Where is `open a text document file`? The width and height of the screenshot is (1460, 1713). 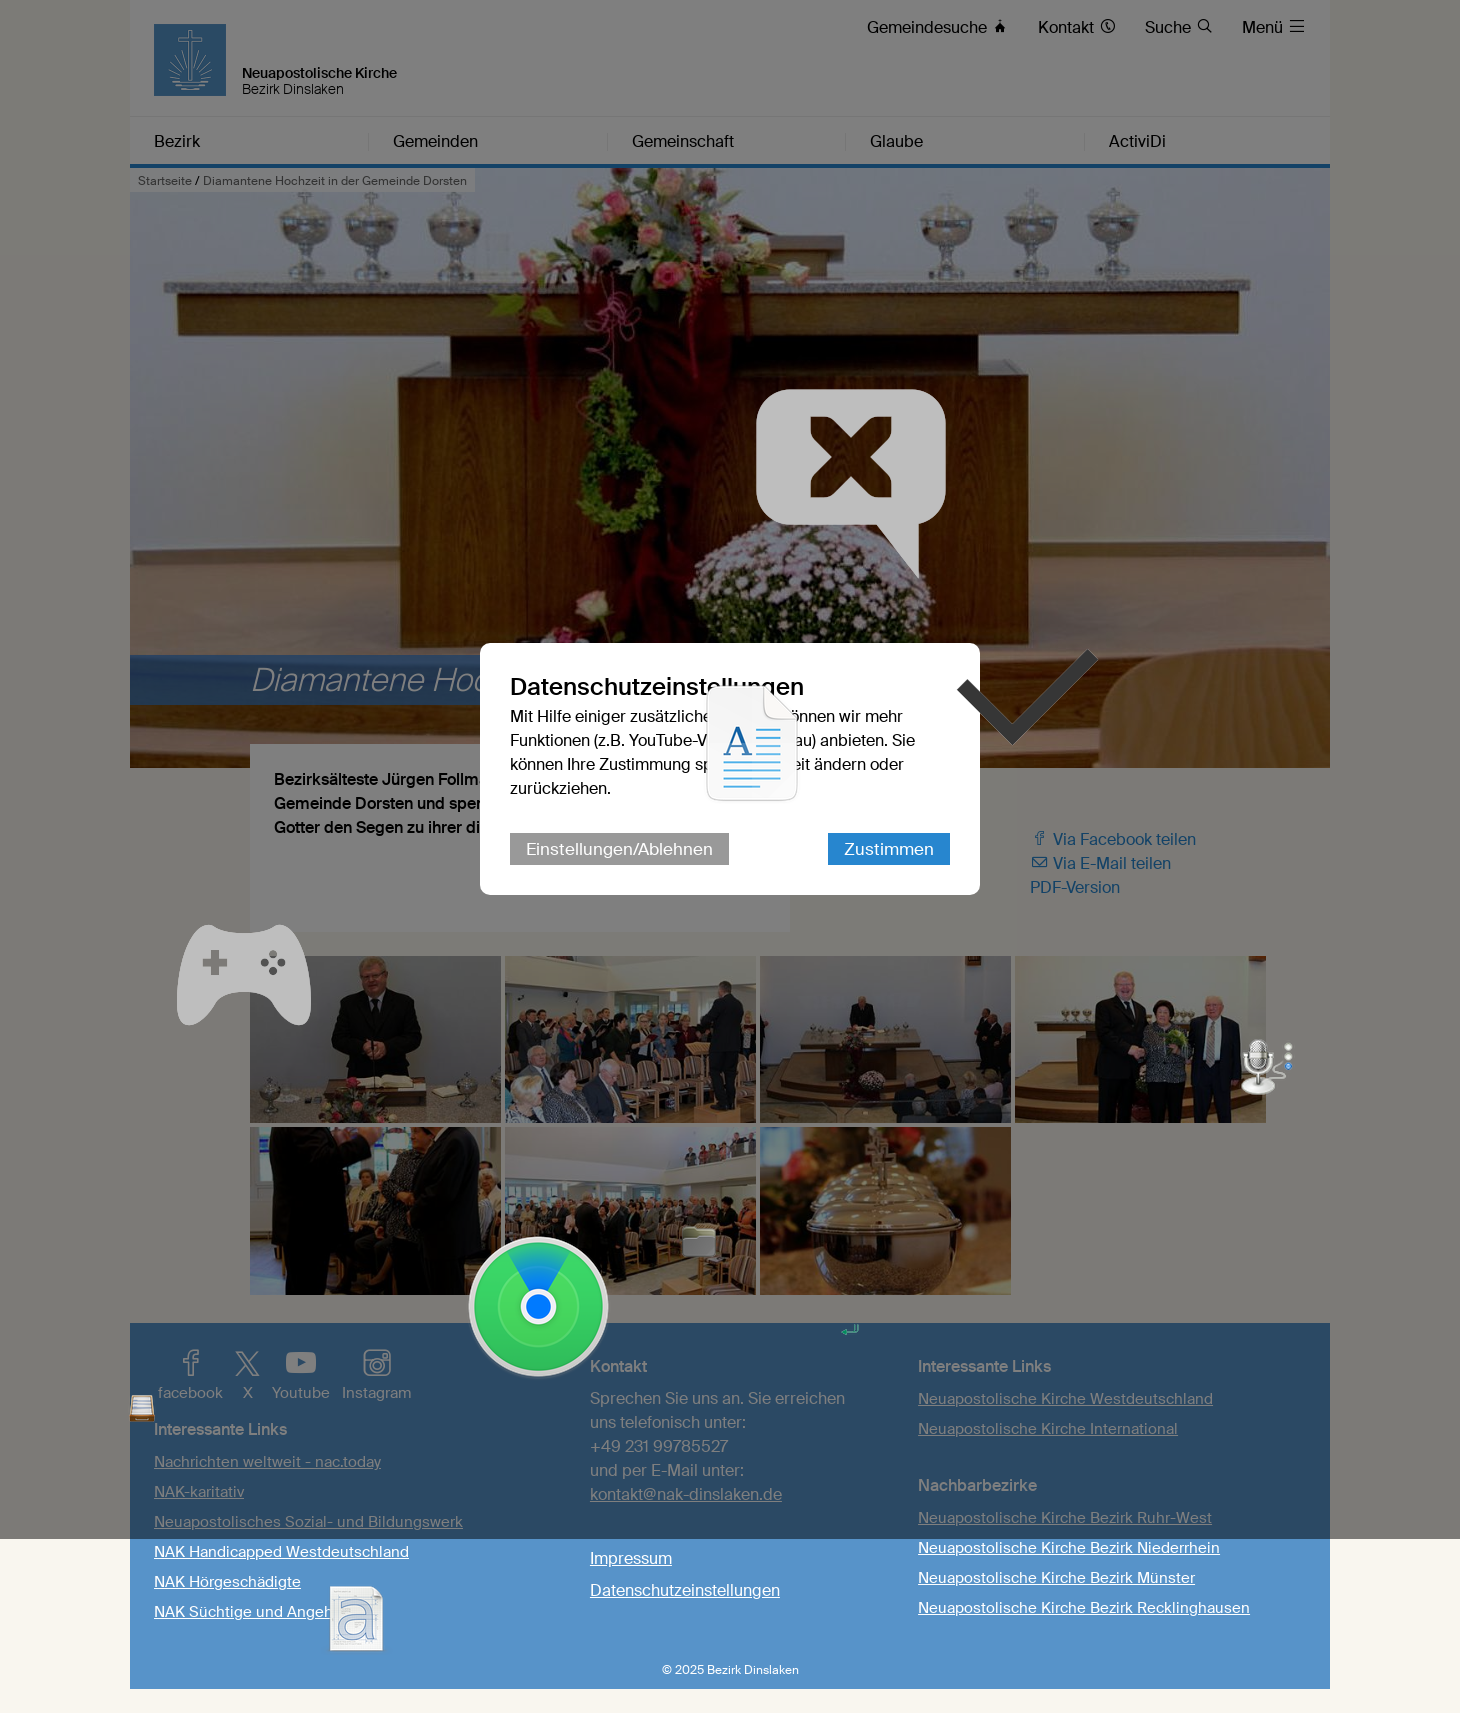 open a text document file is located at coordinates (752, 743).